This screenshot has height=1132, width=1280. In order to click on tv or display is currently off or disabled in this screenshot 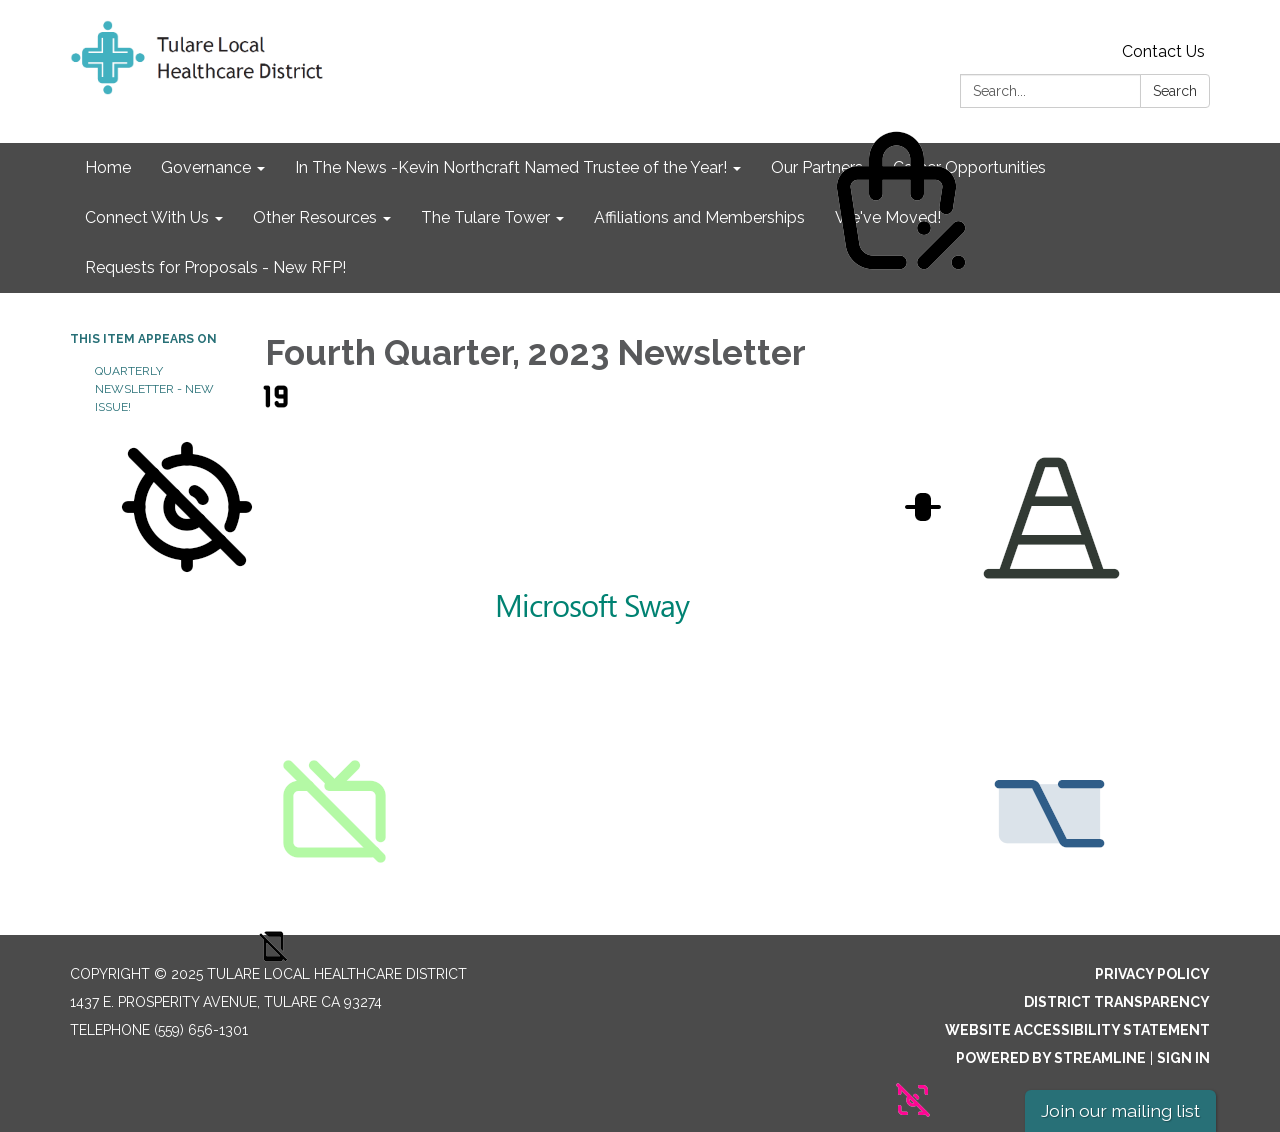, I will do `click(334, 811)`.